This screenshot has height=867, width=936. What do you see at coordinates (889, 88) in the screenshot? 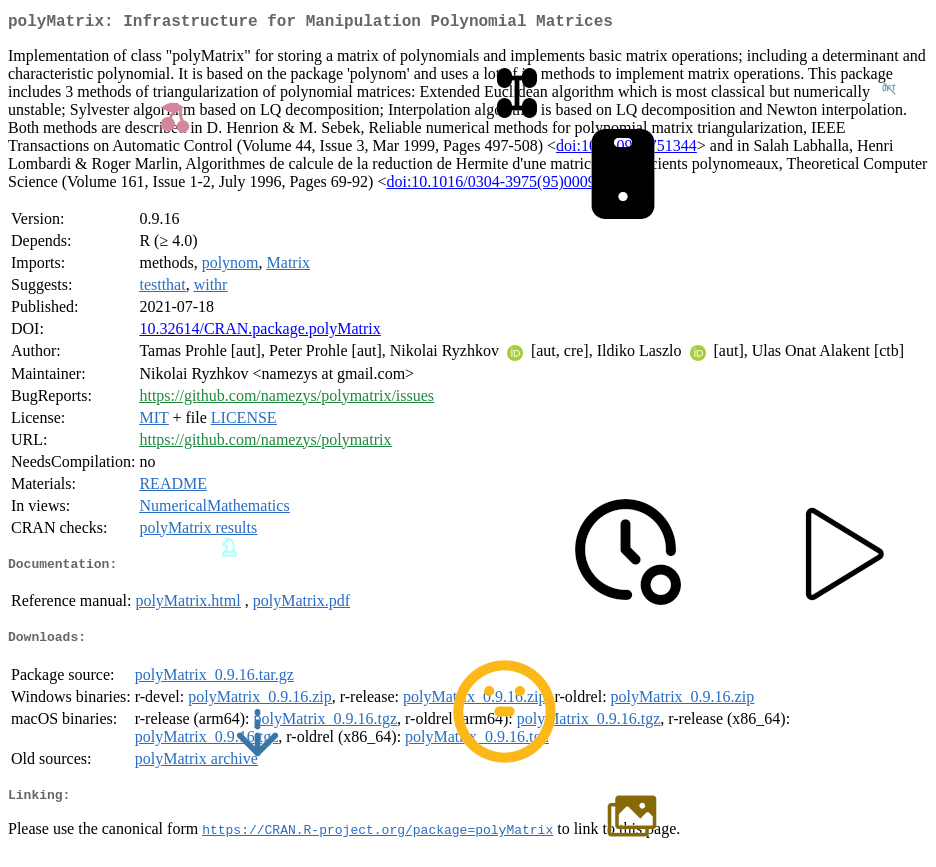
I see `http options method disabled or unavailable` at bounding box center [889, 88].